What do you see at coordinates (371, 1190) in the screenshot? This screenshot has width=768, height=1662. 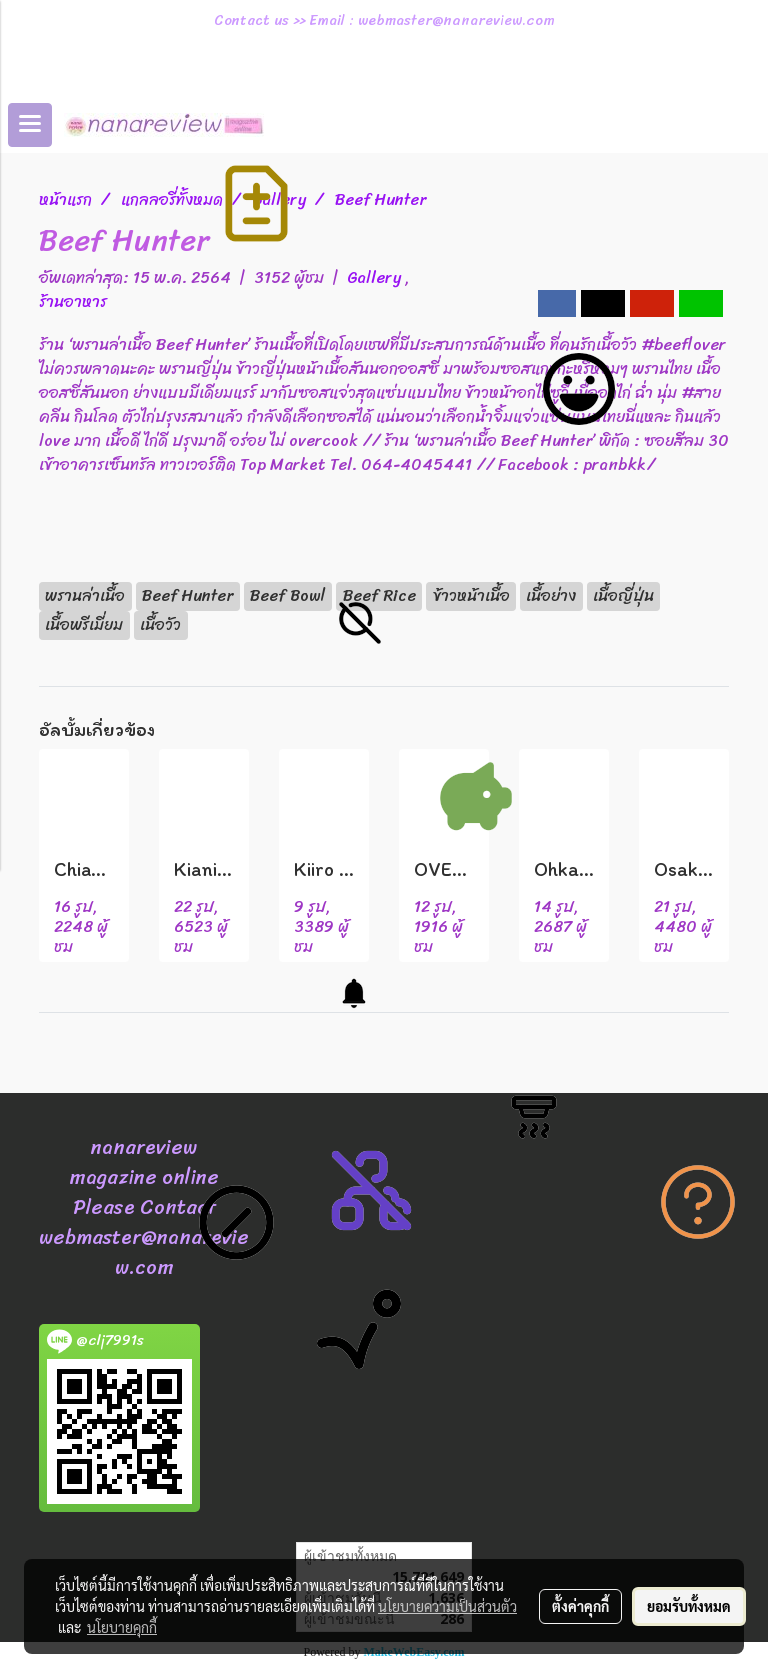 I see `disable site structure view` at bounding box center [371, 1190].